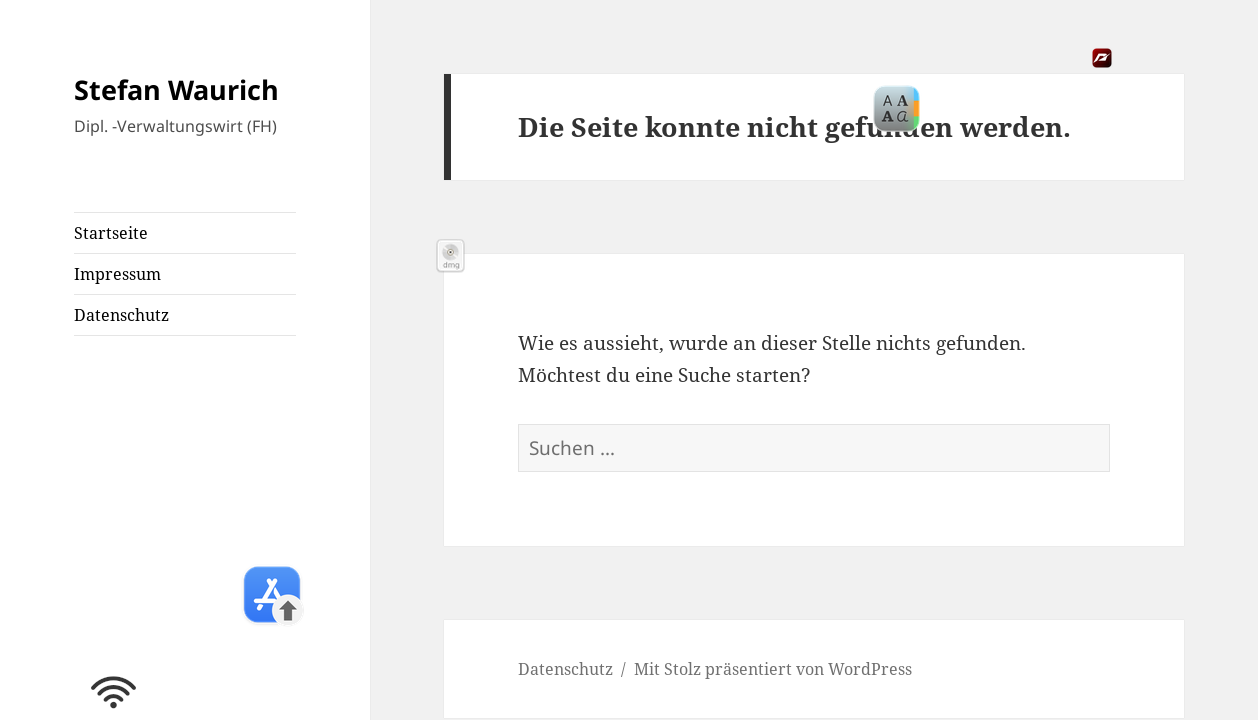 The width and height of the screenshot is (1258, 720). Describe the element at coordinates (113, 691) in the screenshot. I see `indicates wireless network connection status` at that location.